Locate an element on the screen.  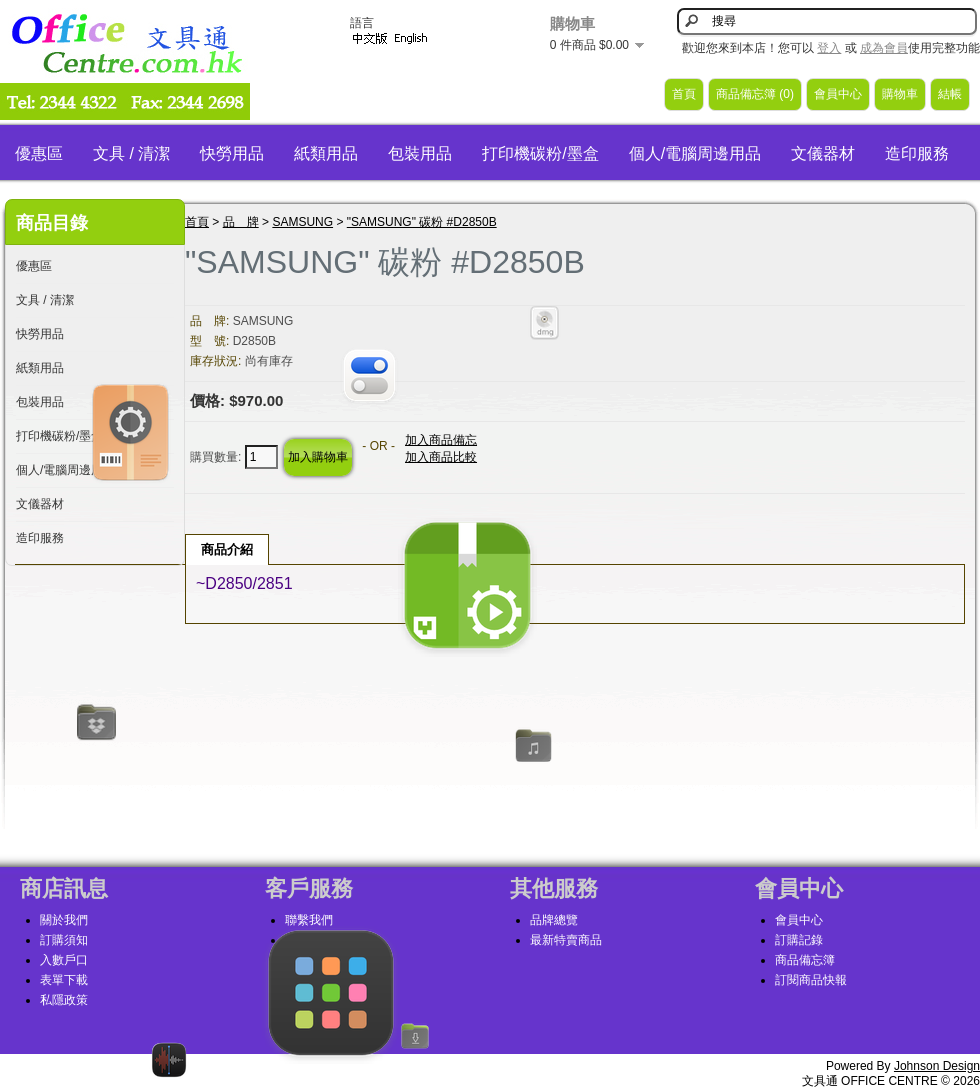
manage software packages and installations is located at coordinates (467, 587).